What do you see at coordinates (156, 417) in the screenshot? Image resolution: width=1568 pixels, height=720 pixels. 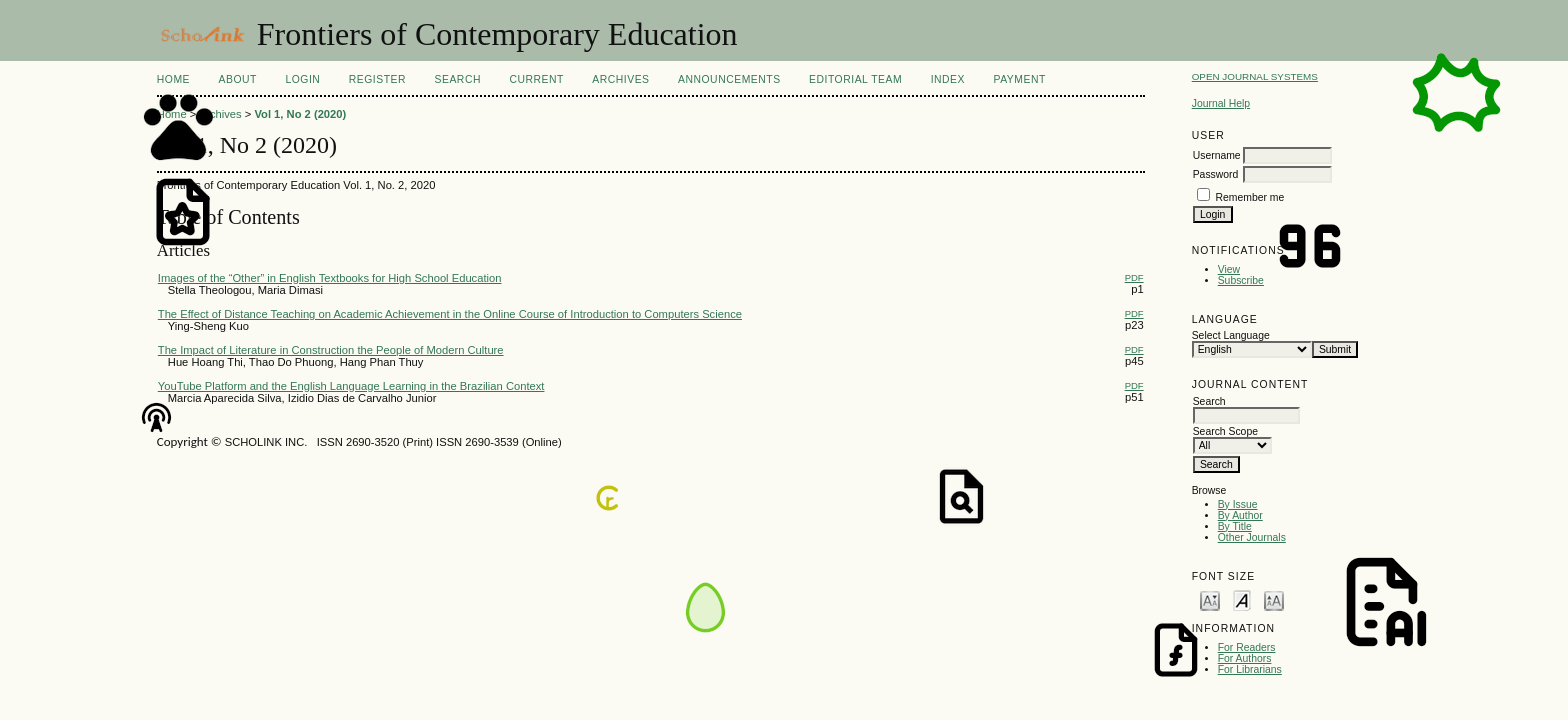 I see `access broadcast or radio tower settings` at bounding box center [156, 417].